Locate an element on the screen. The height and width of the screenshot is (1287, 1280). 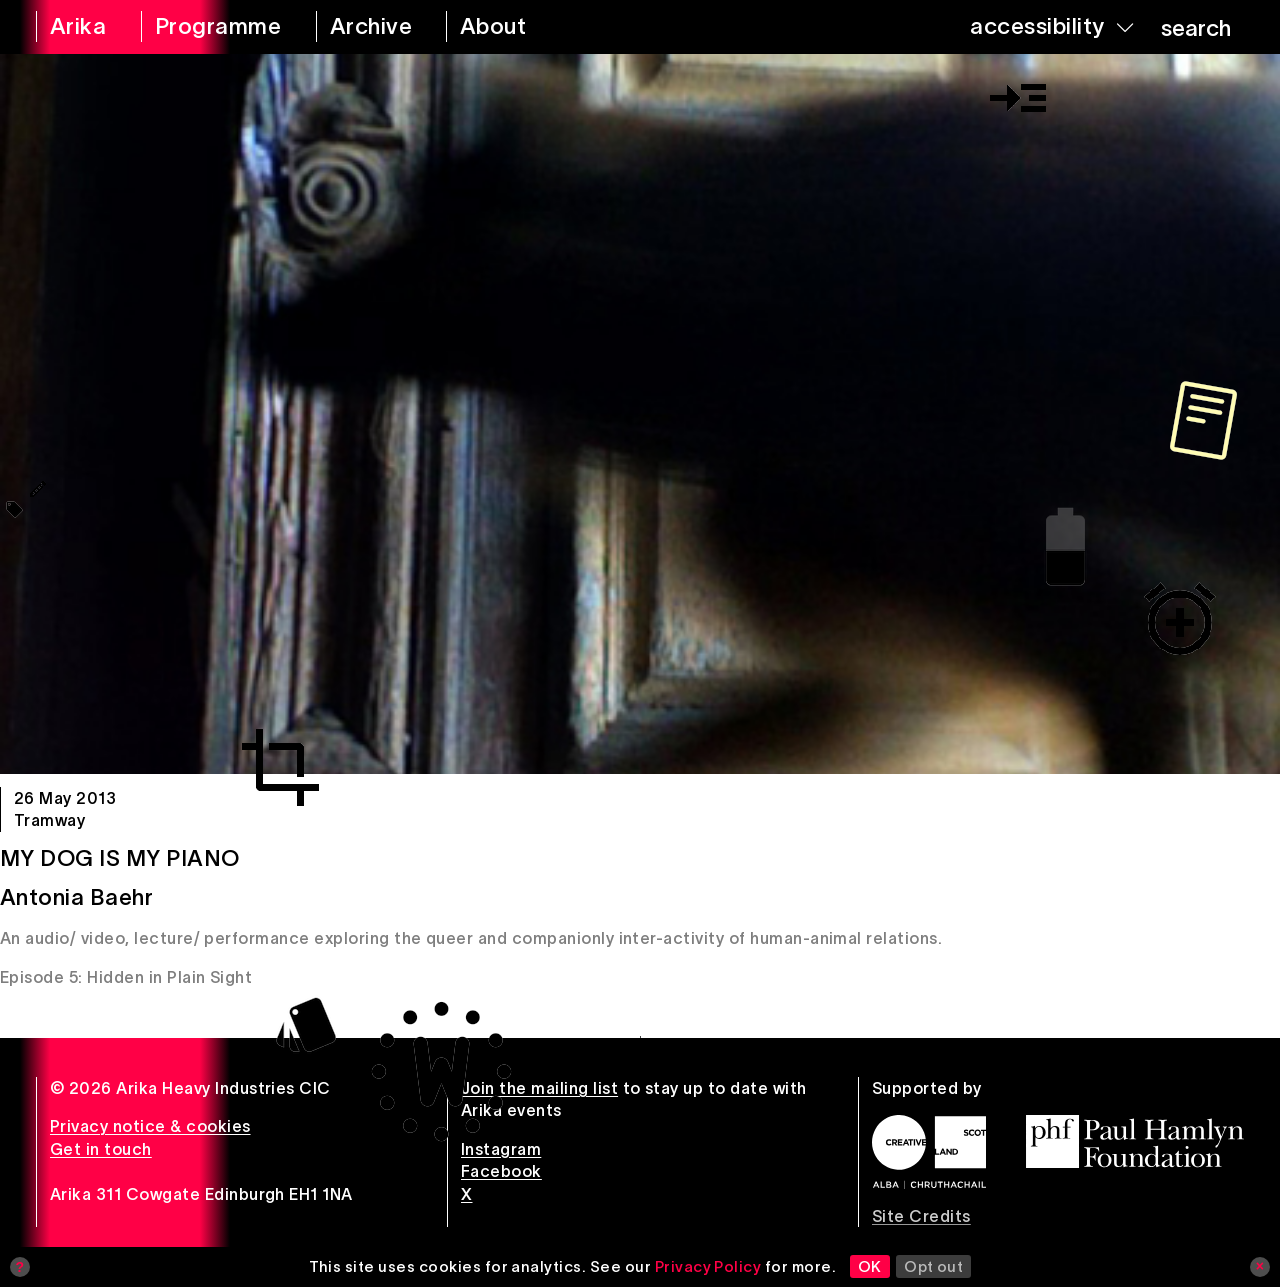
apply or change visual styles is located at coordinates (307, 1024).